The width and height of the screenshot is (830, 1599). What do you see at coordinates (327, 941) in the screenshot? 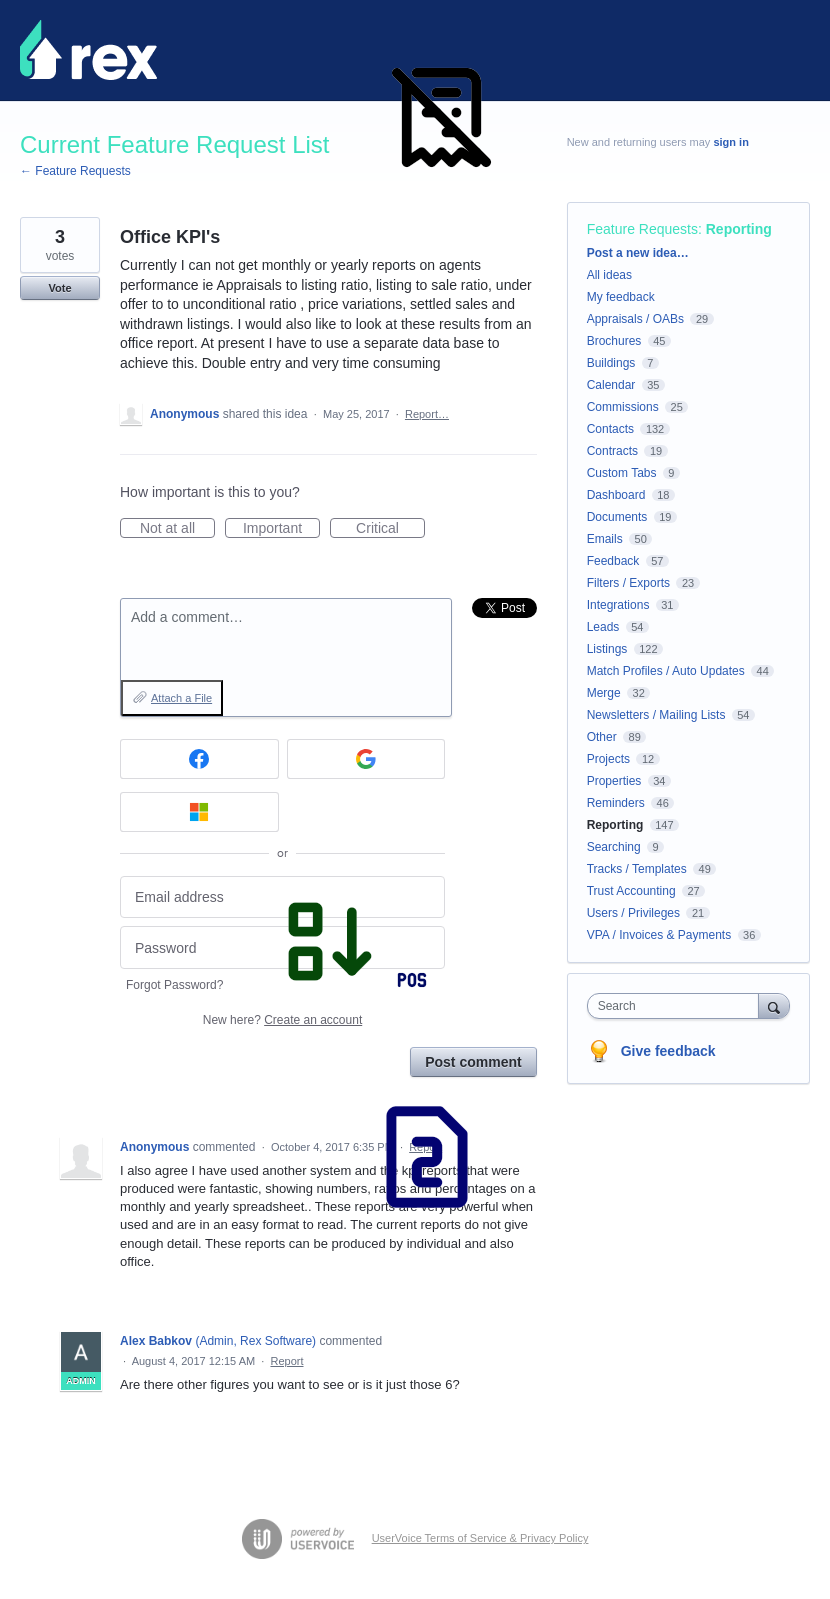
I see `sort list items in descending order` at bounding box center [327, 941].